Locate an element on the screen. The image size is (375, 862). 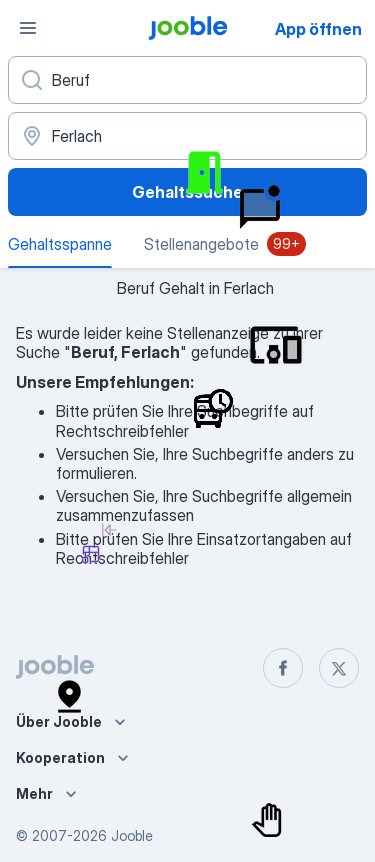
drop a pin to mark a location is located at coordinates (69, 696).